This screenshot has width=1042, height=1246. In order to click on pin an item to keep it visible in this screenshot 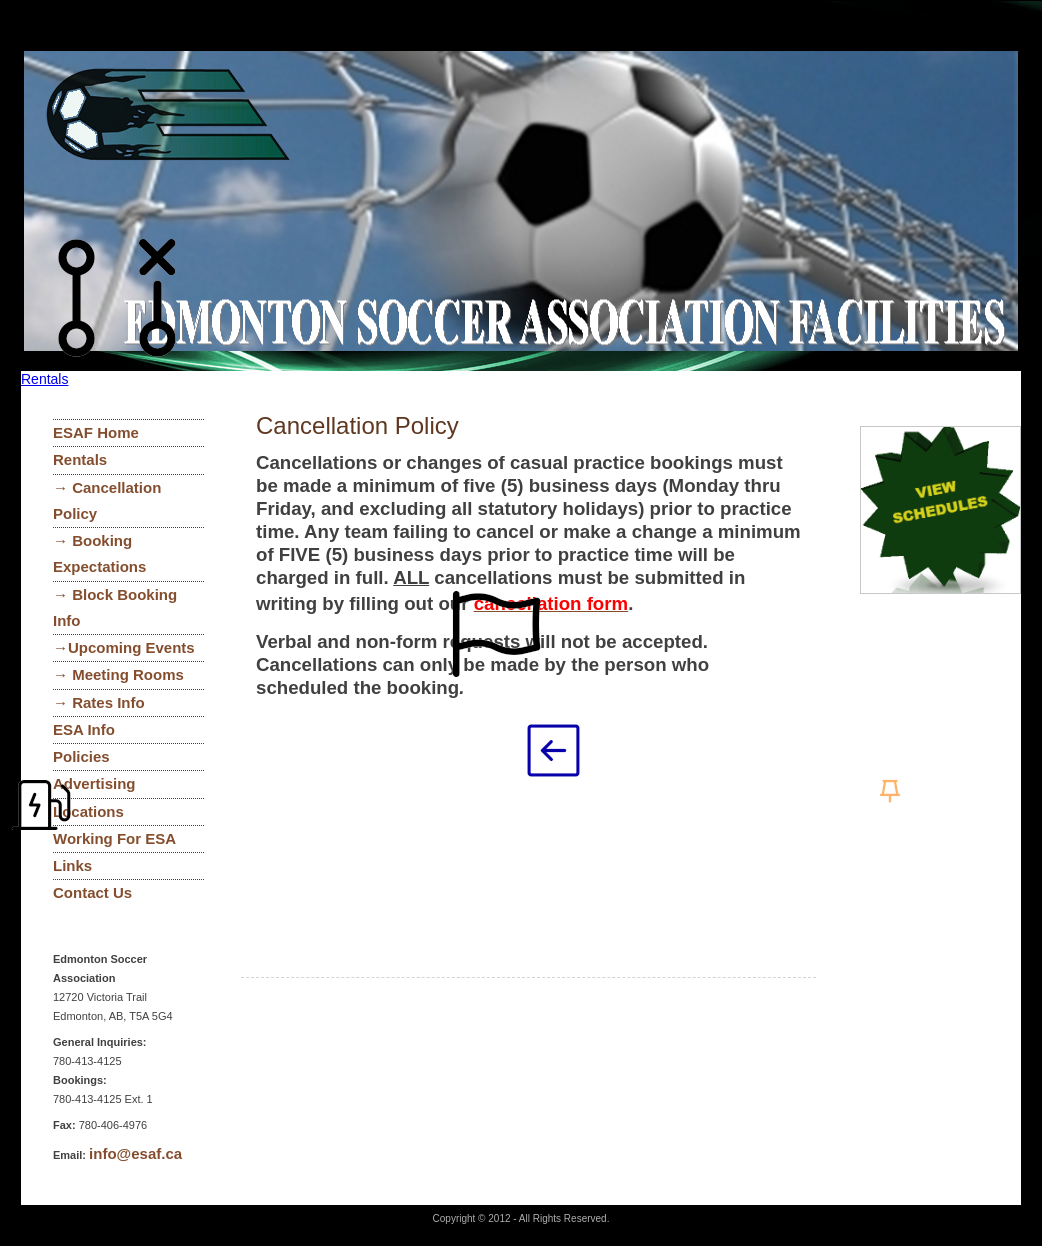, I will do `click(890, 790)`.